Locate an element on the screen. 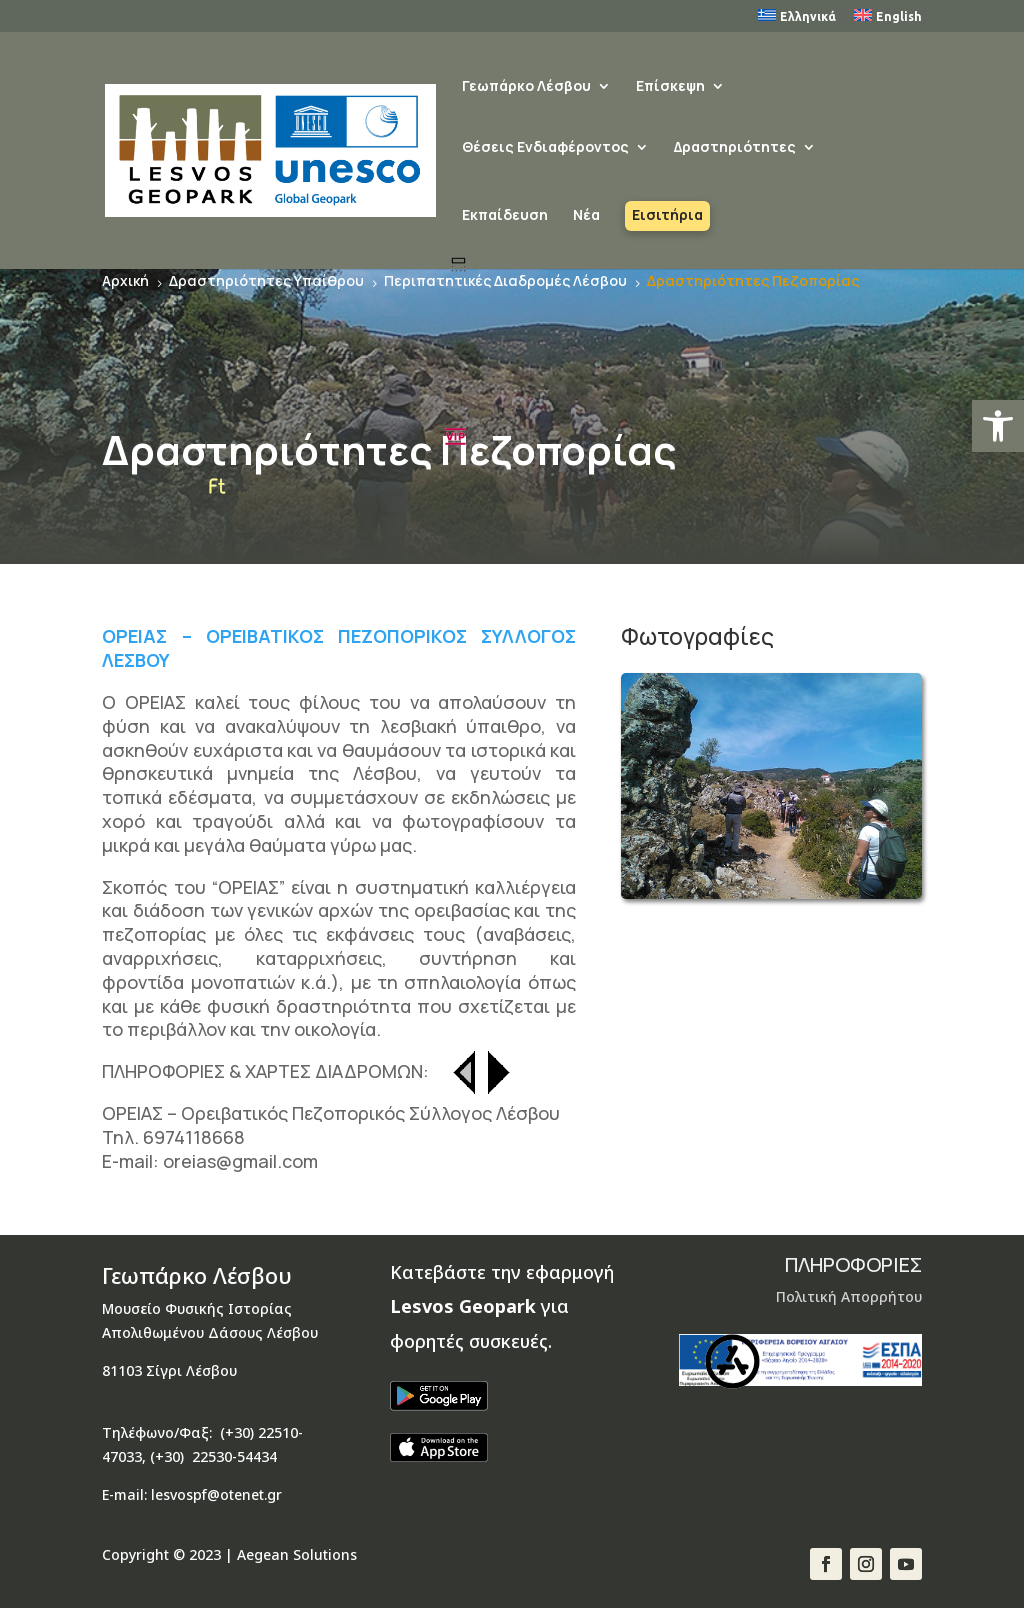 The height and width of the screenshot is (1608, 1024). align content to top of container is located at coordinates (458, 264).